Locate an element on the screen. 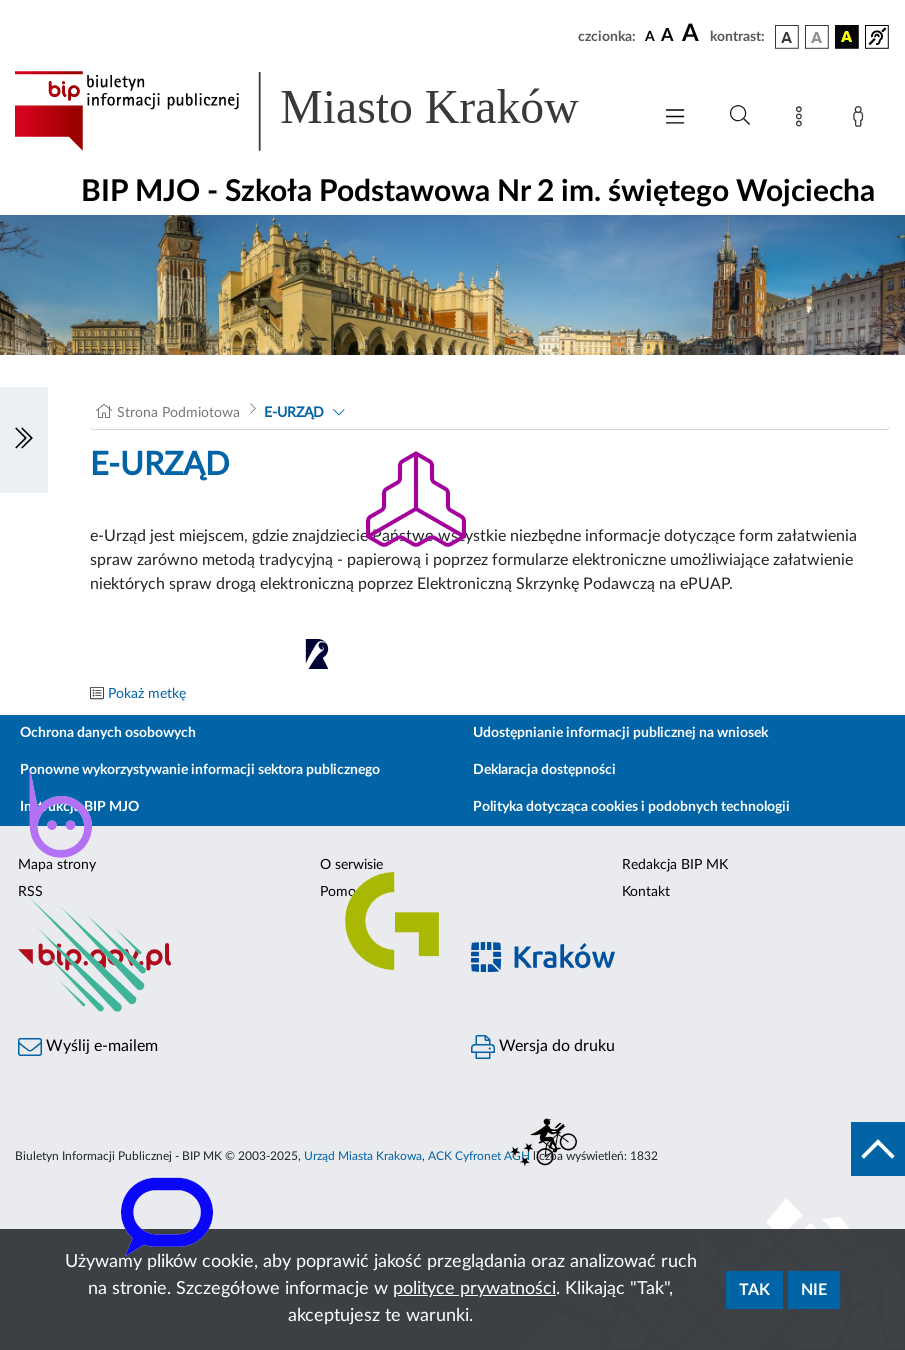 The image size is (905, 1350). open the Postmates delivery app is located at coordinates (543, 1142).